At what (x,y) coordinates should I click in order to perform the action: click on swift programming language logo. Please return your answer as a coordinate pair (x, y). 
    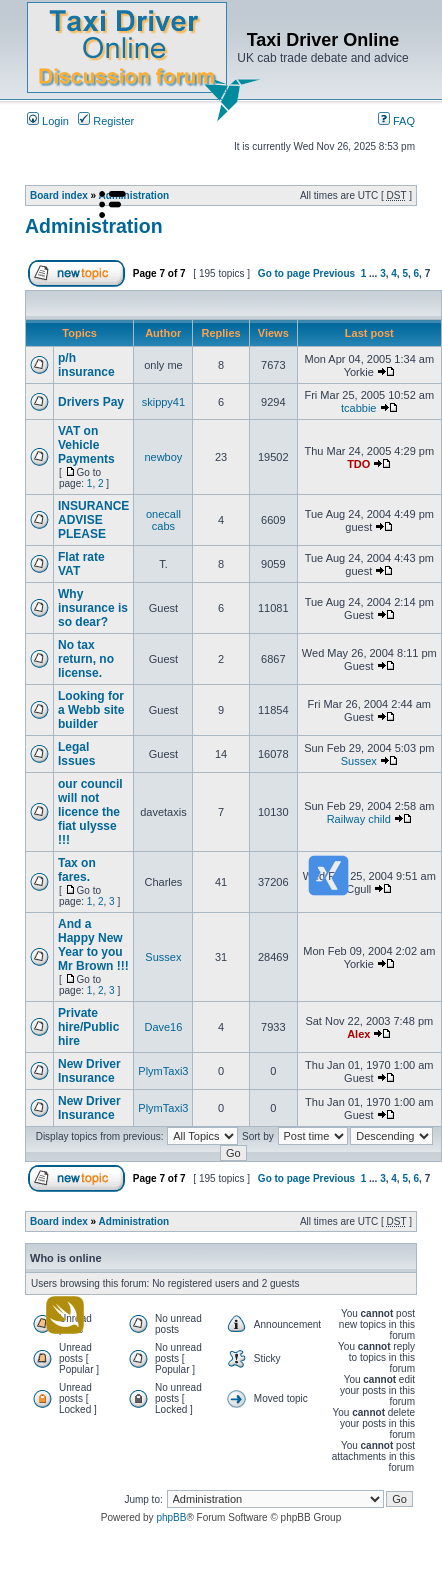
    Looking at the image, I should click on (65, 1315).